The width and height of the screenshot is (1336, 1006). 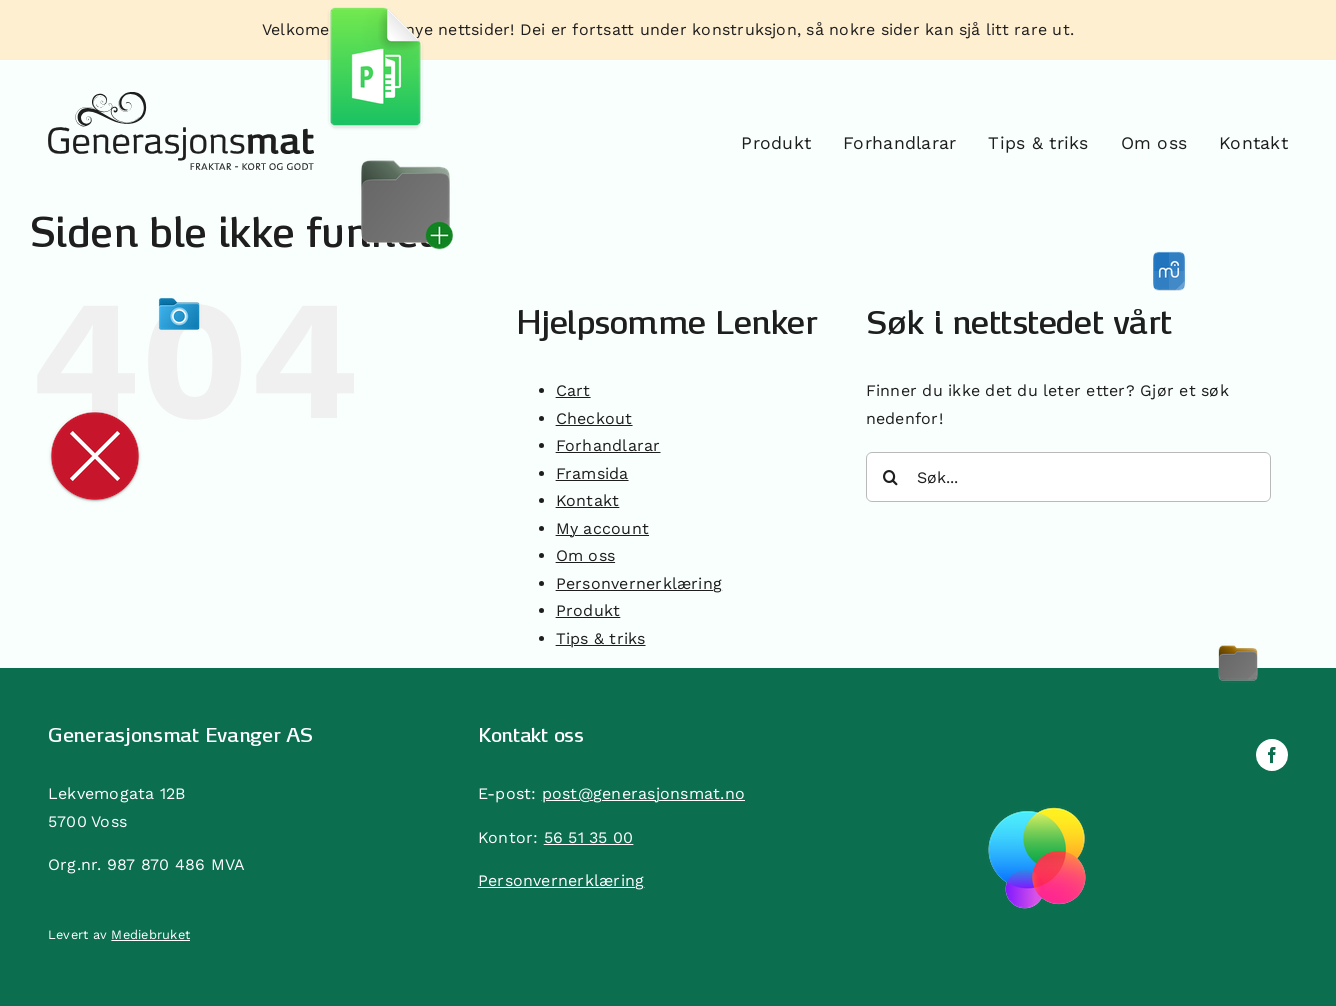 I want to click on access game center account settings, so click(x=1037, y=858).